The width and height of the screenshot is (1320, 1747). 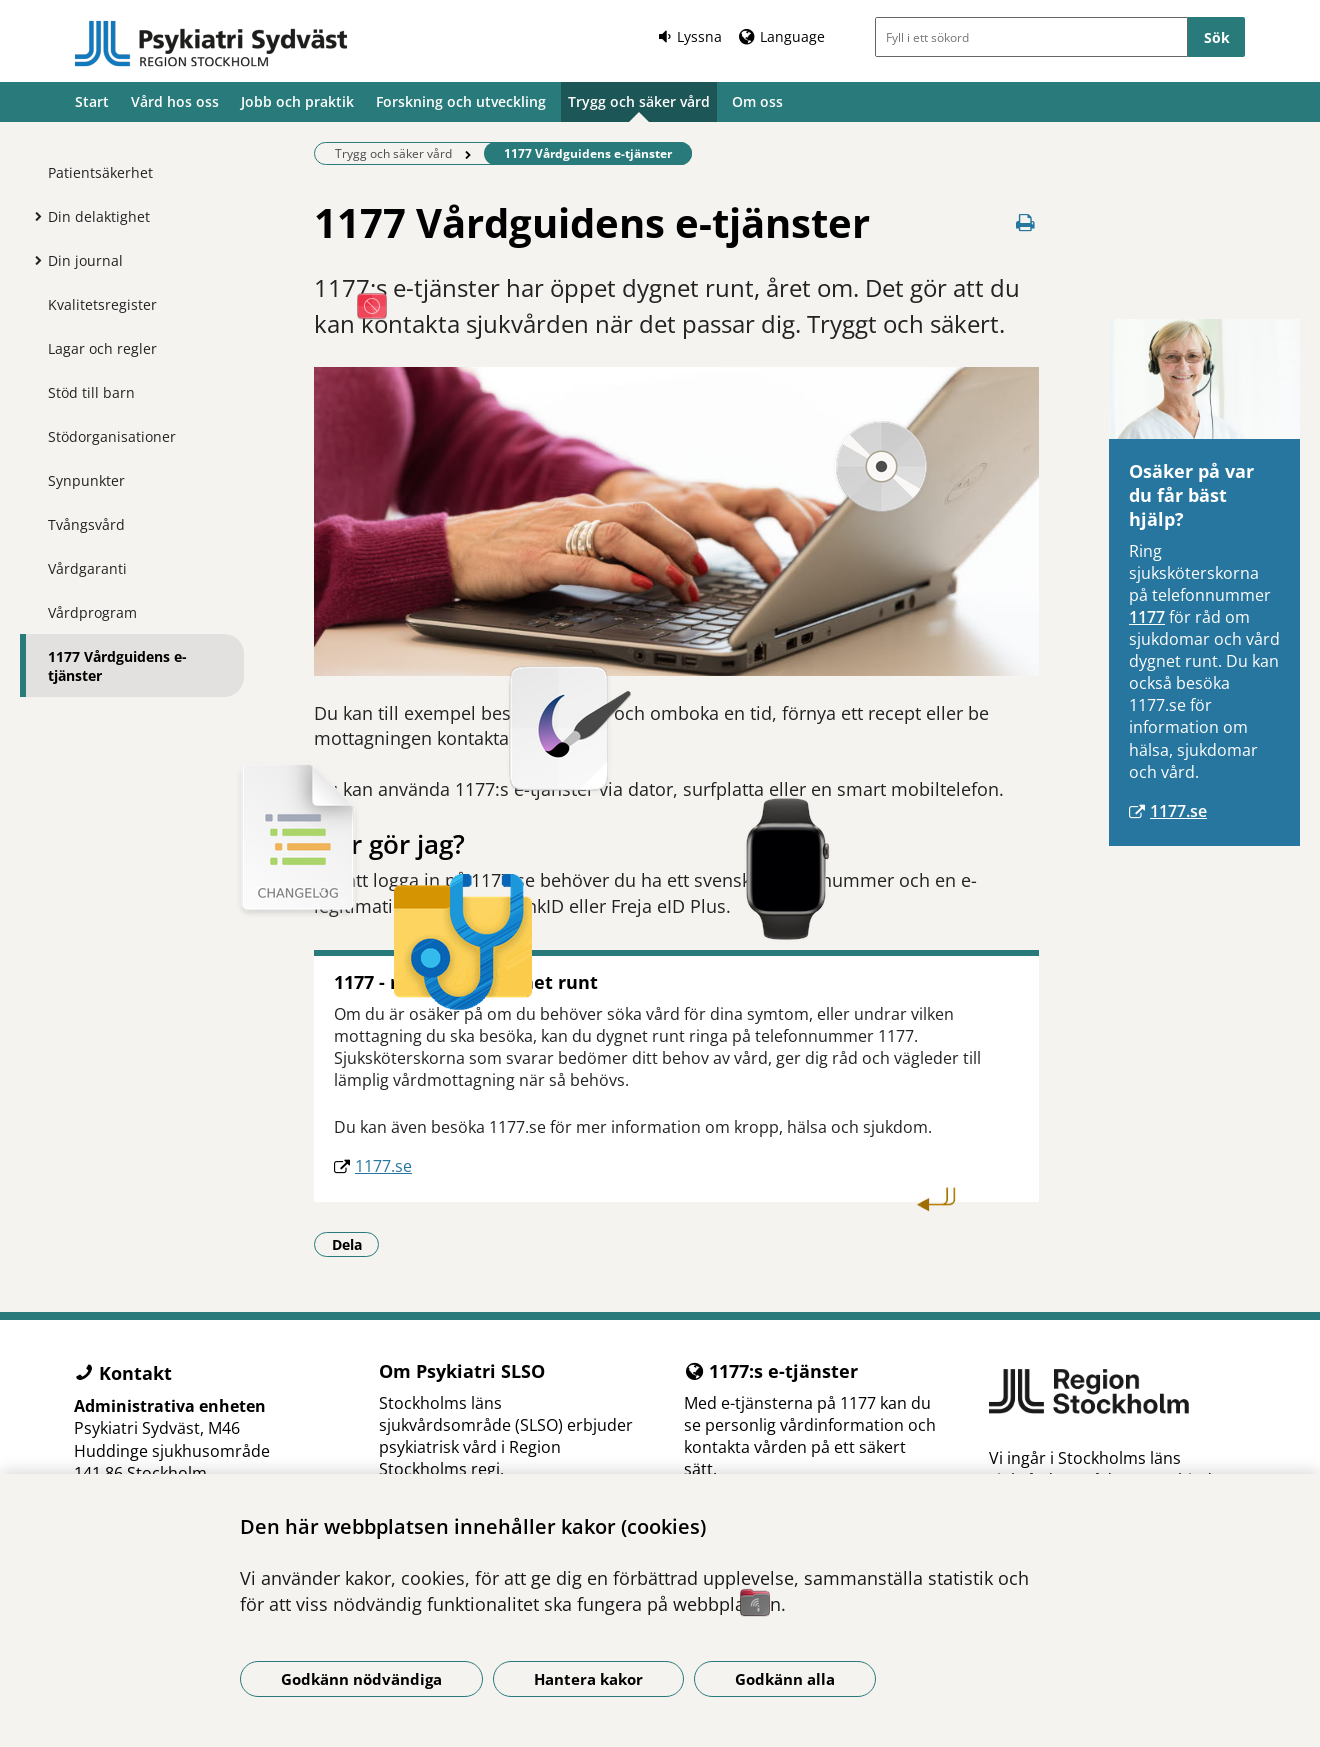 What do you see at coordinates (372, 305) in the screenshot?
I see `indicates a missing or broken image` at bounding box center [372, 305].